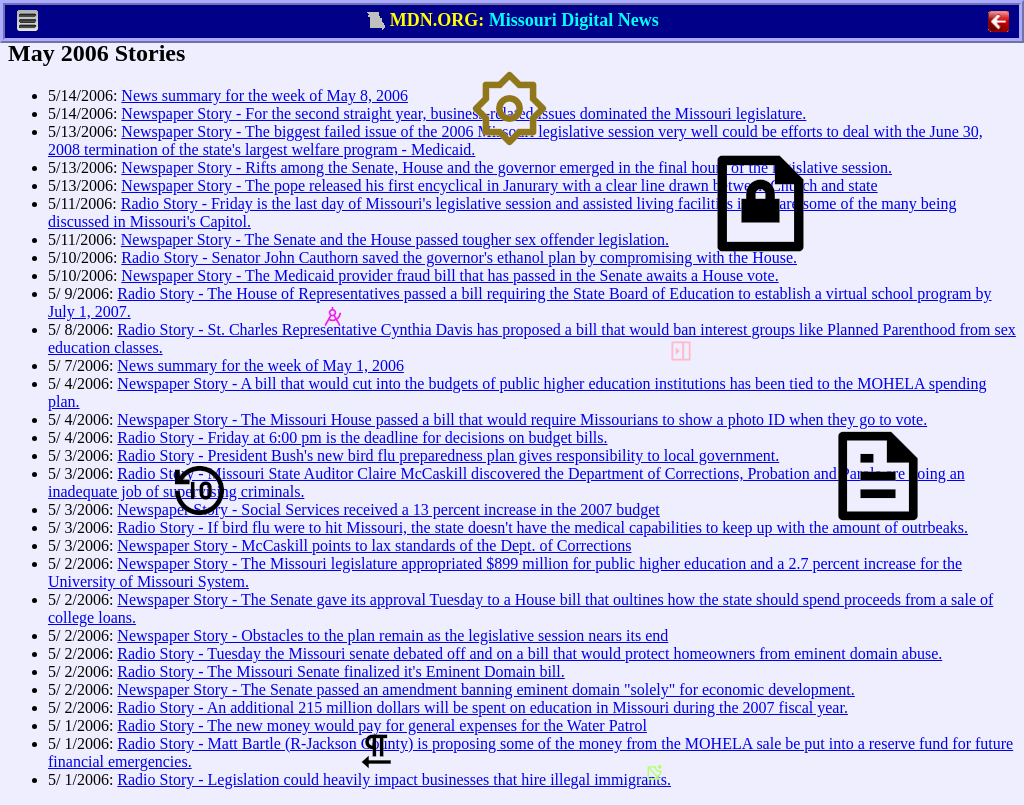 This screenshot has width=1024, height=805. What do you see at coordinates (878, 476) in the screenshot?
I see `view document contents` at bounding box center [878, 476].